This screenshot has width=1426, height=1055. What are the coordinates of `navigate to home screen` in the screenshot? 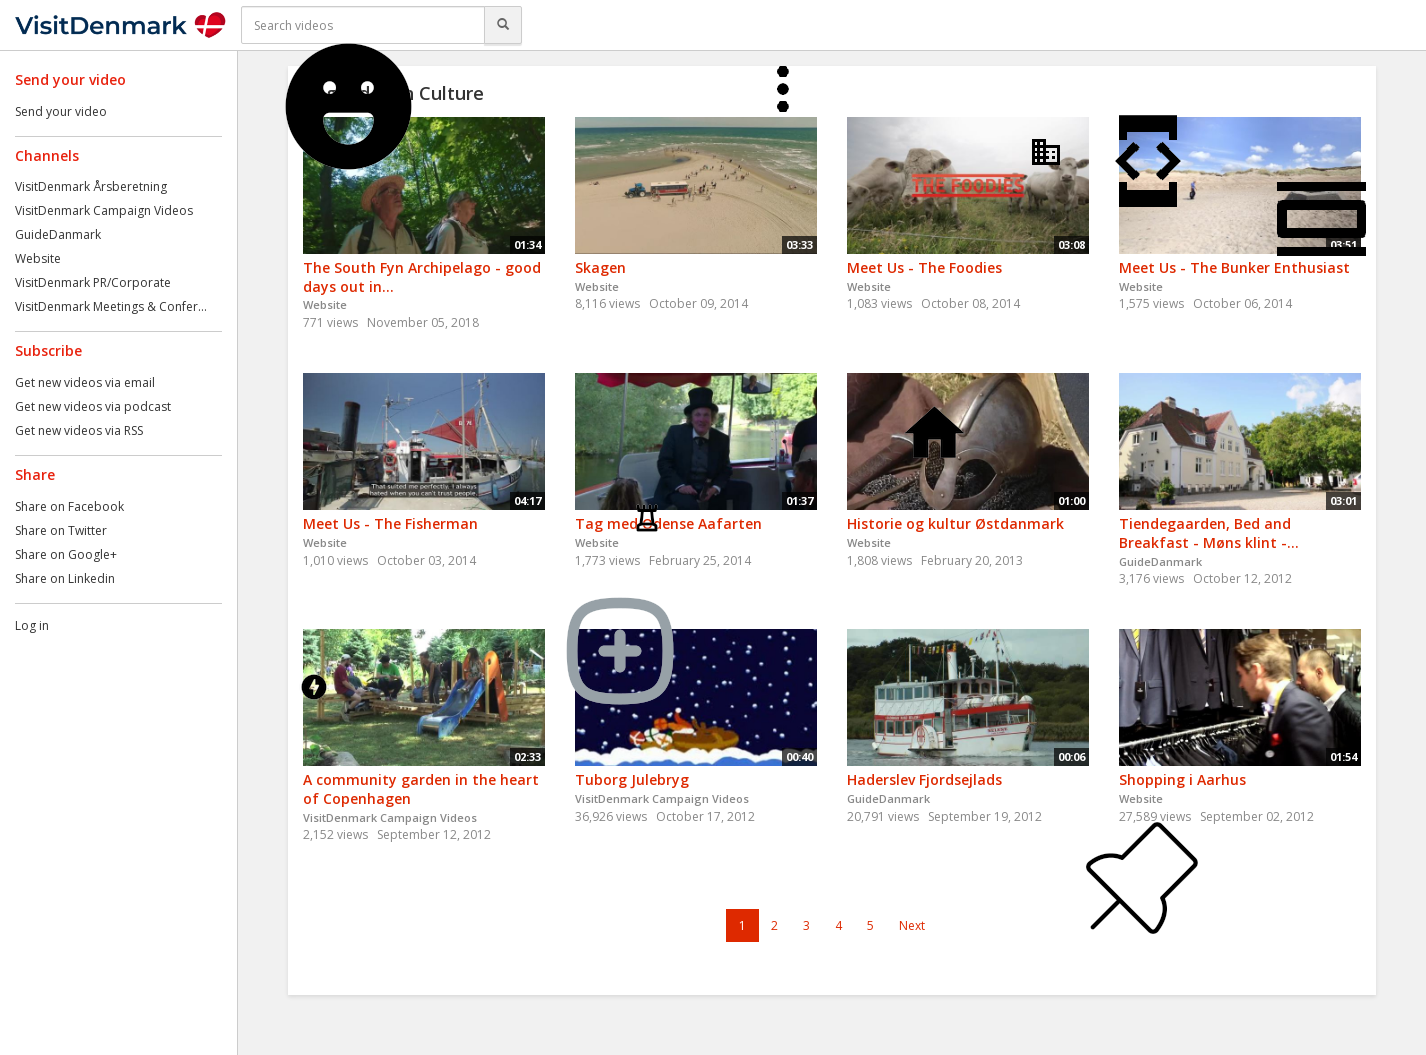 It's located at (934, 433).